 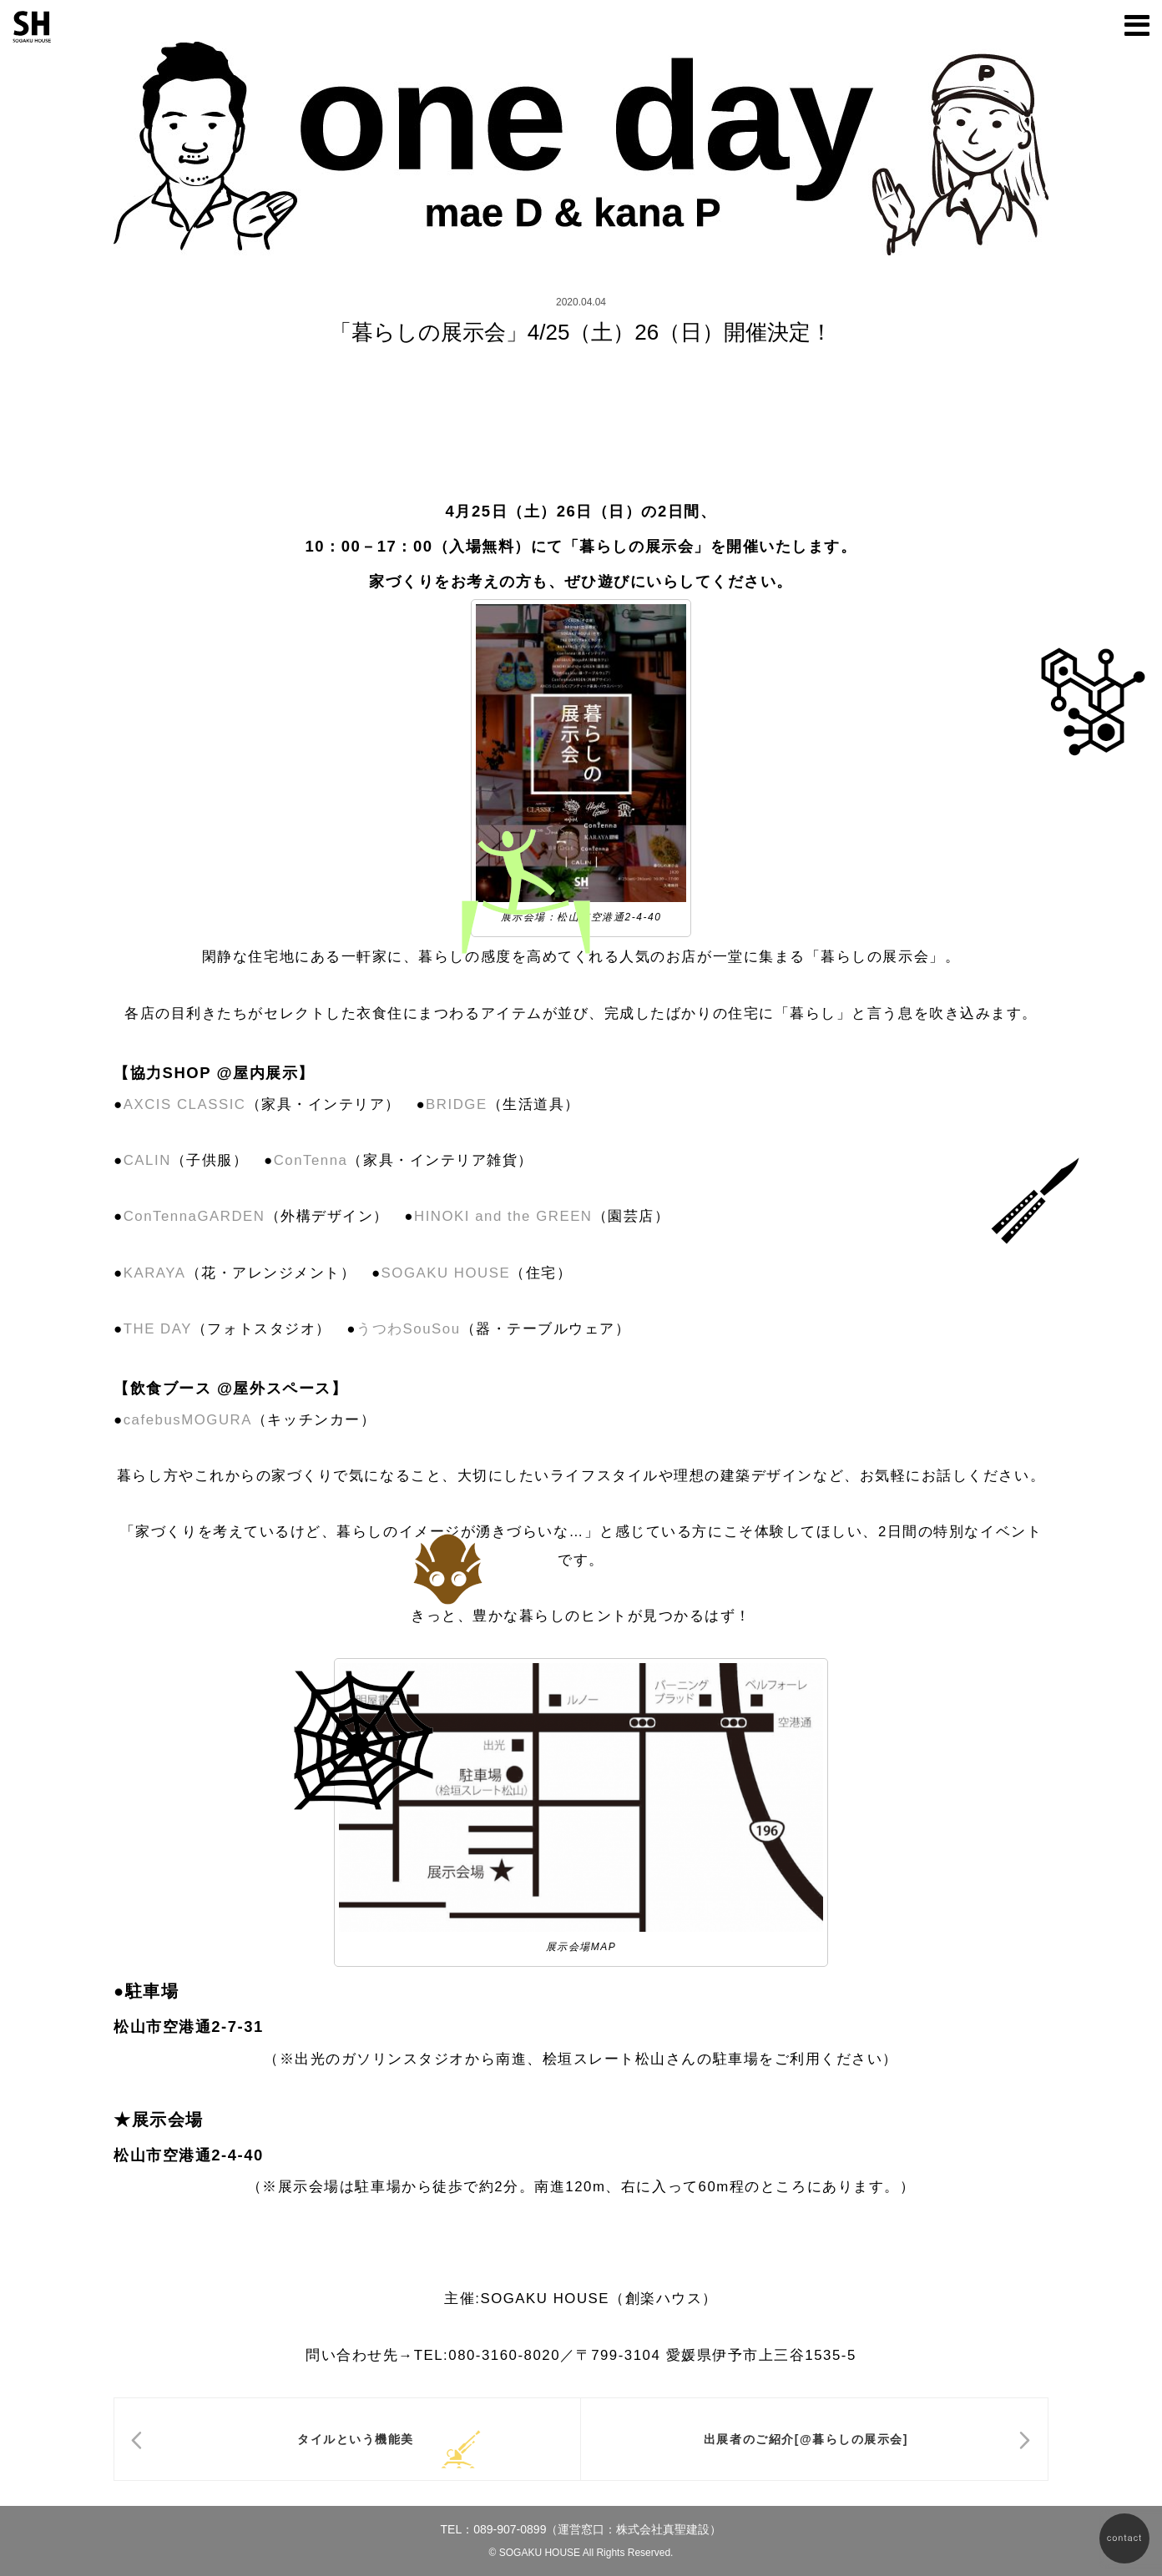 What do you see at coordinates (363, 1740) in the screenshot?
I see `indicates a spider or web-related game element` at bounding box center [363, 1740].